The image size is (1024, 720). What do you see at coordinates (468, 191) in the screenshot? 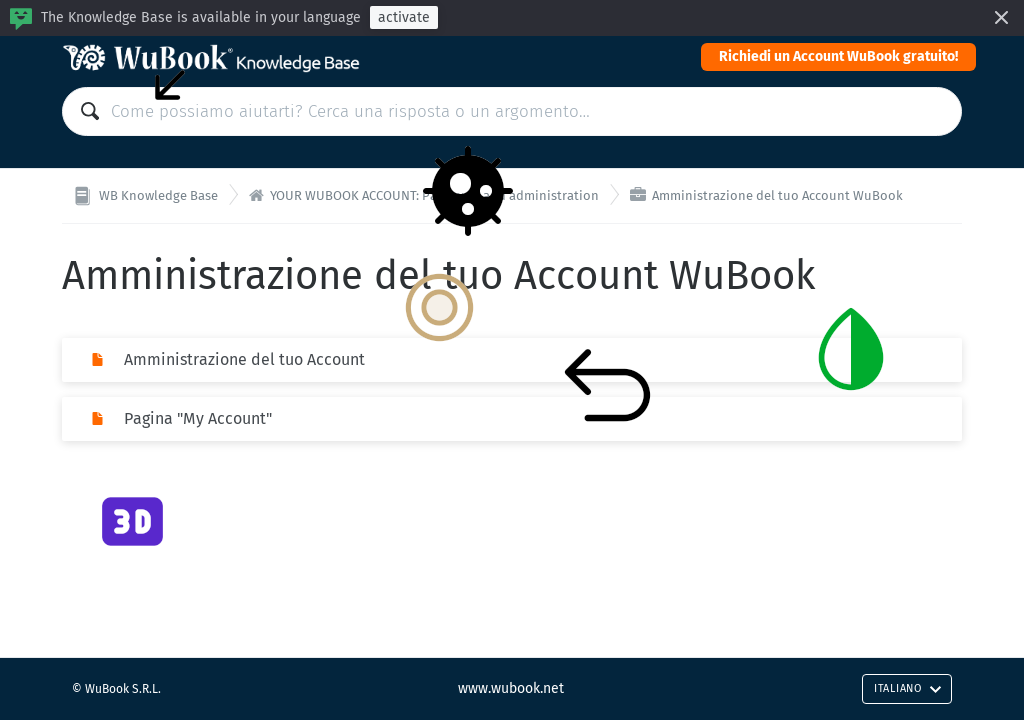
I see `indicates virus or malware detected` at bounding box center [468, 191].